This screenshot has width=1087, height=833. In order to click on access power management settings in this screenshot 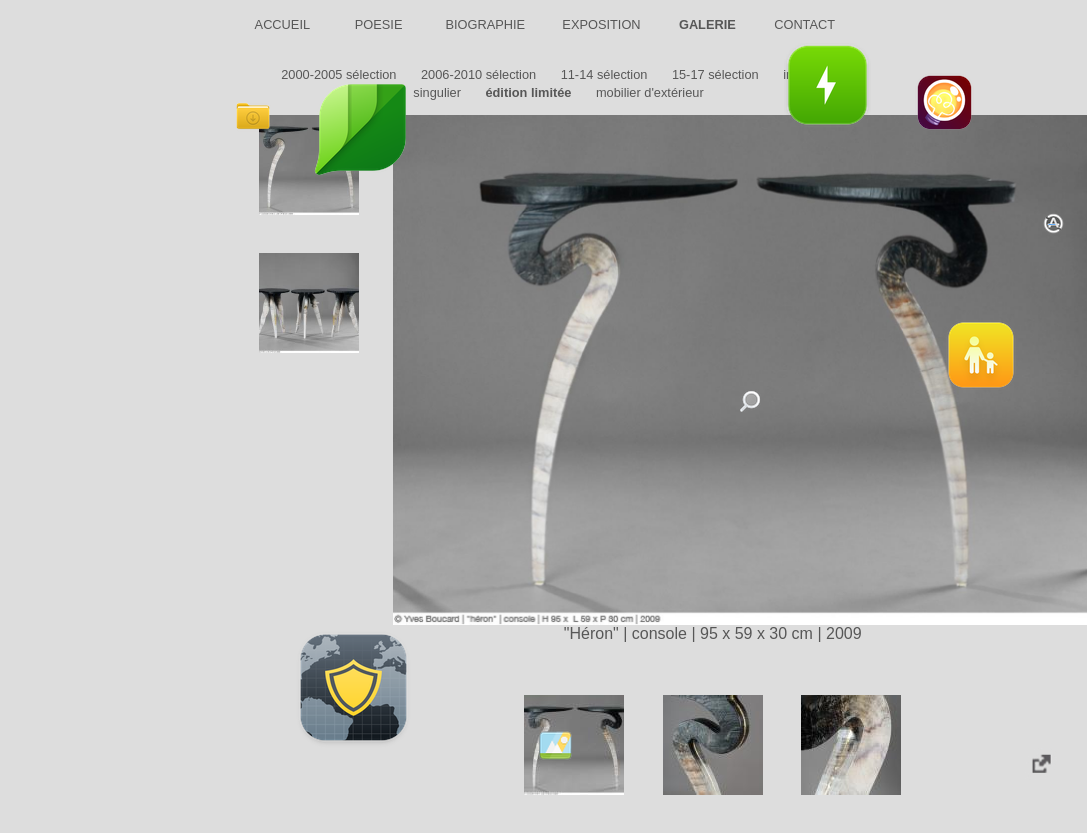, I will do `click(827, 86)`.